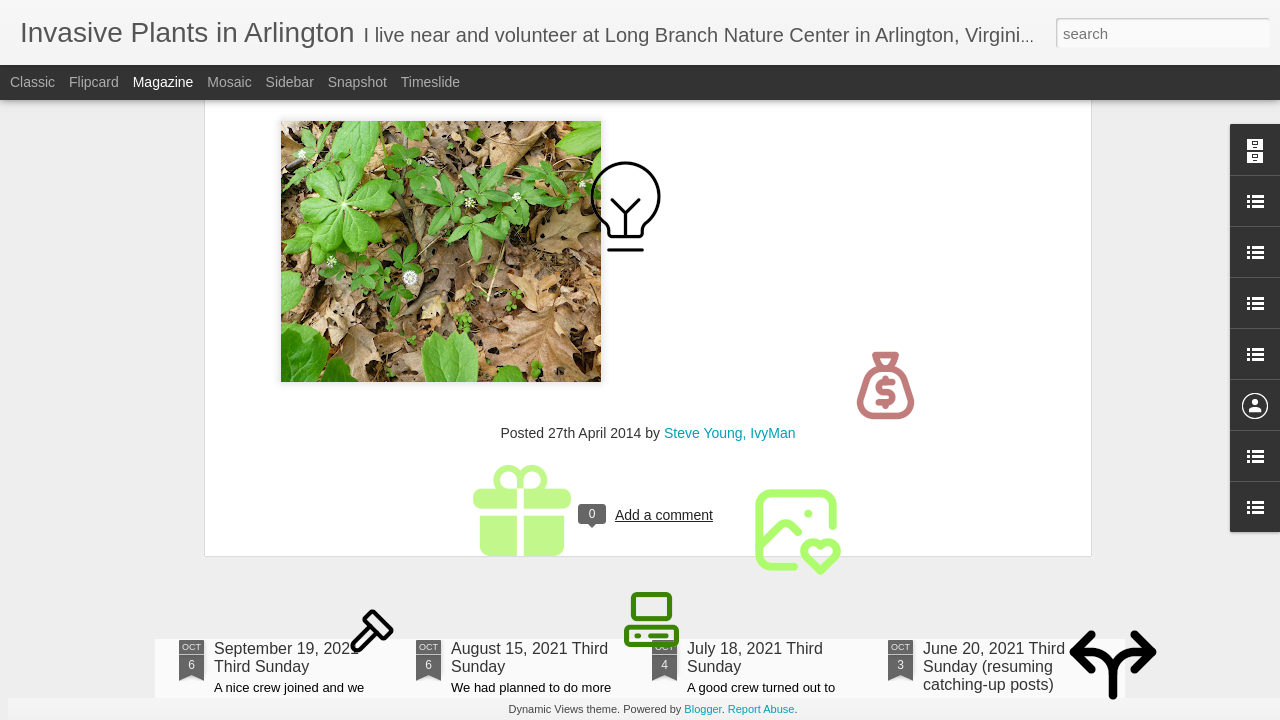  I want to click on toggle idea or tip suggestions, so click(625, 206).